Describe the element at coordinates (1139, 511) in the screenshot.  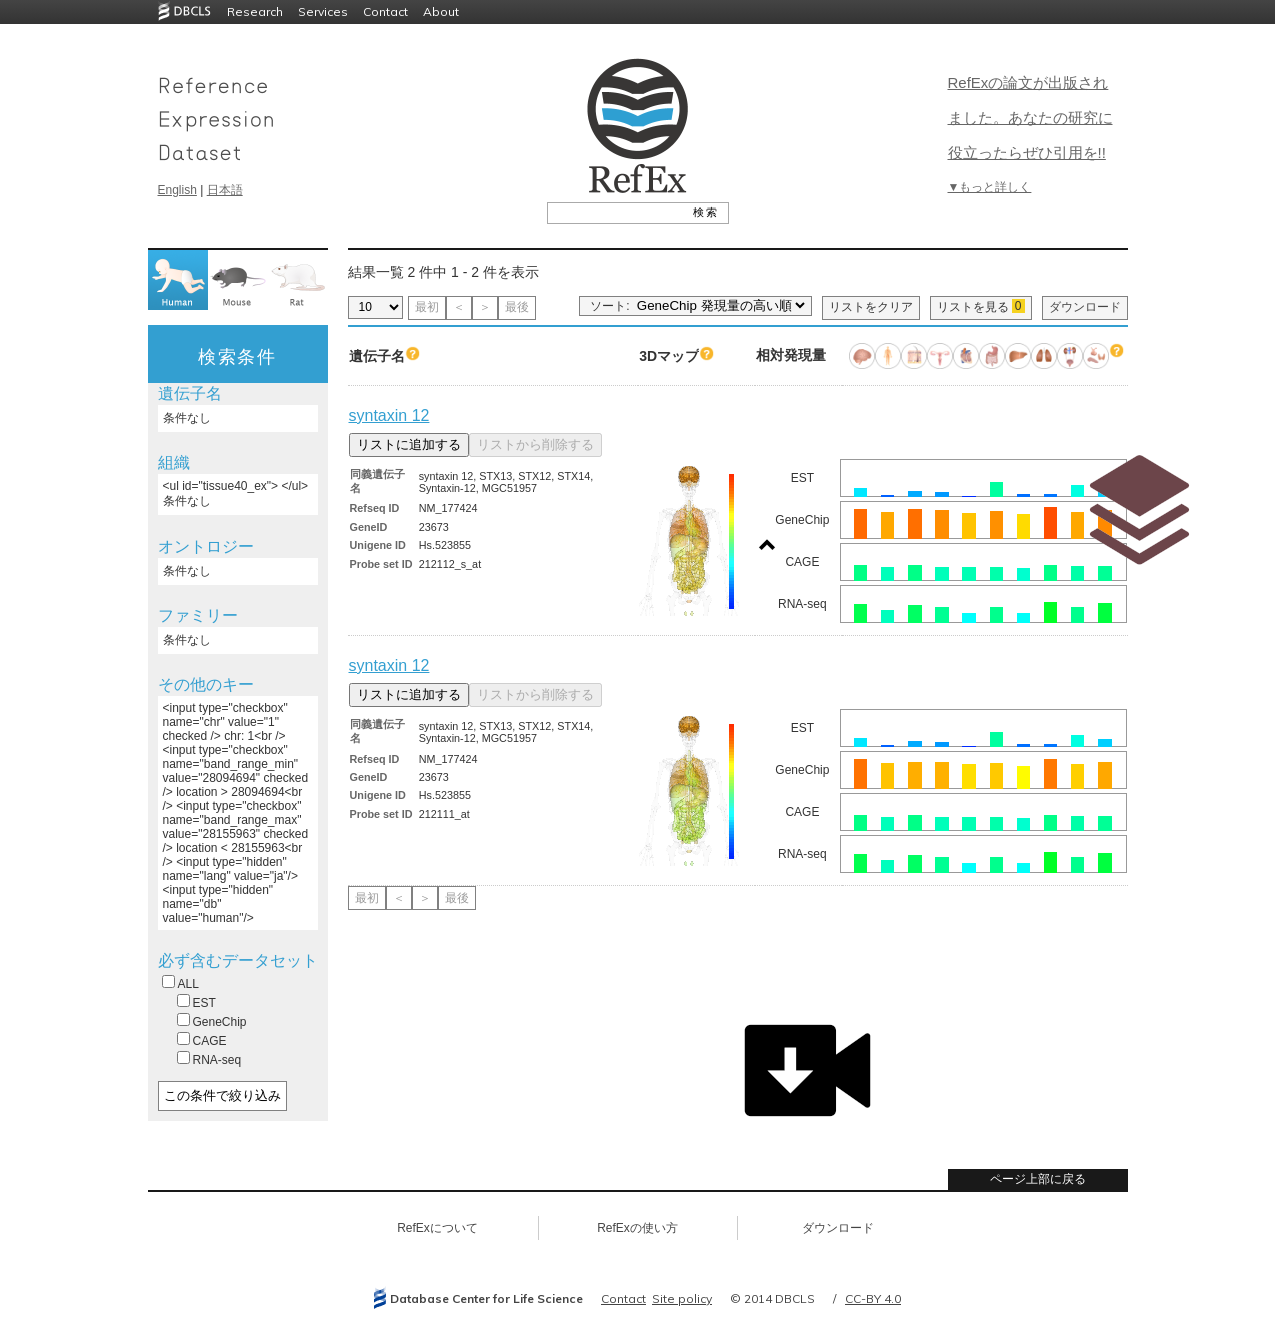
I see `view stacked layers or content` at that location.